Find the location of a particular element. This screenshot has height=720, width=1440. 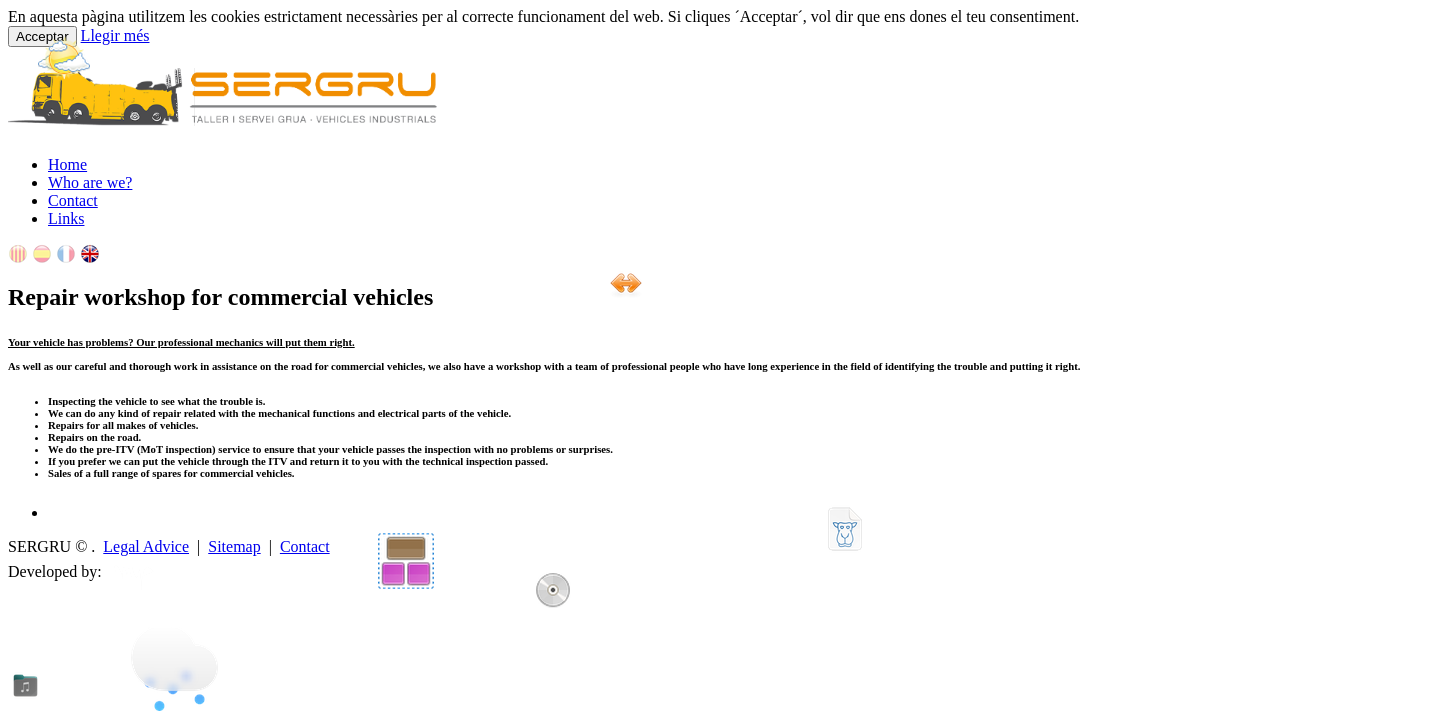

select all items in the current view is located at coordinates (406, 561).